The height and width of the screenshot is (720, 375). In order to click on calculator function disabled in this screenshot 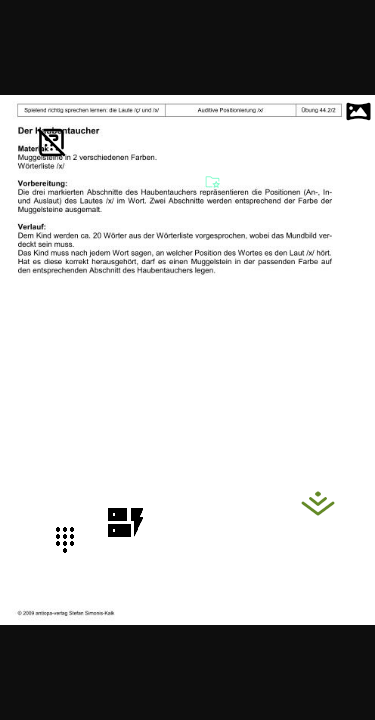, I will do `click(51, 142)`.